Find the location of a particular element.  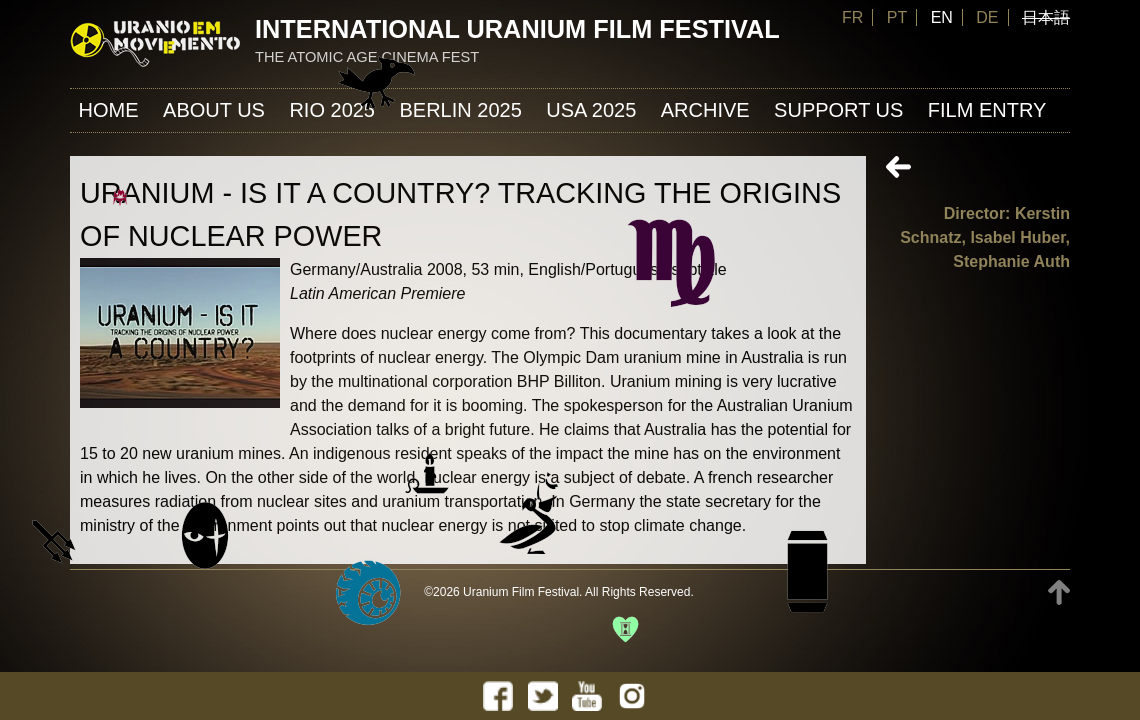

view or toggle visibility settings is located at coordinates (368, 593).